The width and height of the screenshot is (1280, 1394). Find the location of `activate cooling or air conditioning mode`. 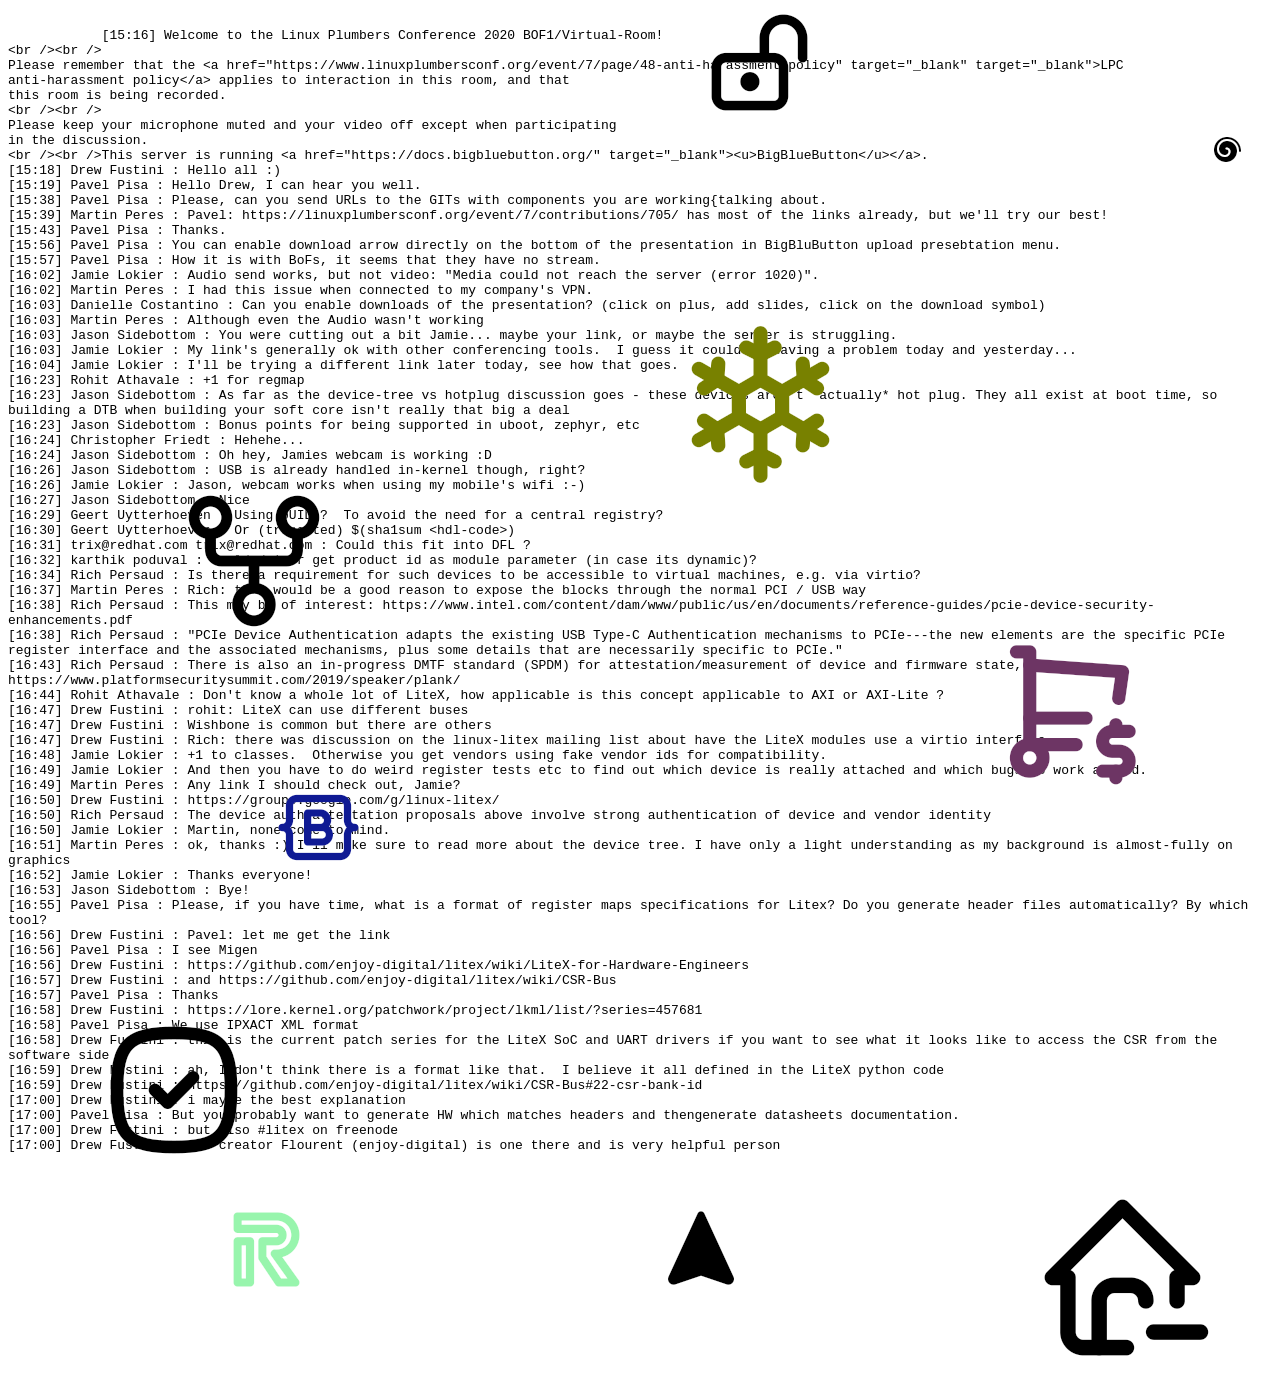

activate cooling or air conditioning mode is located at coordinates (760, 404).